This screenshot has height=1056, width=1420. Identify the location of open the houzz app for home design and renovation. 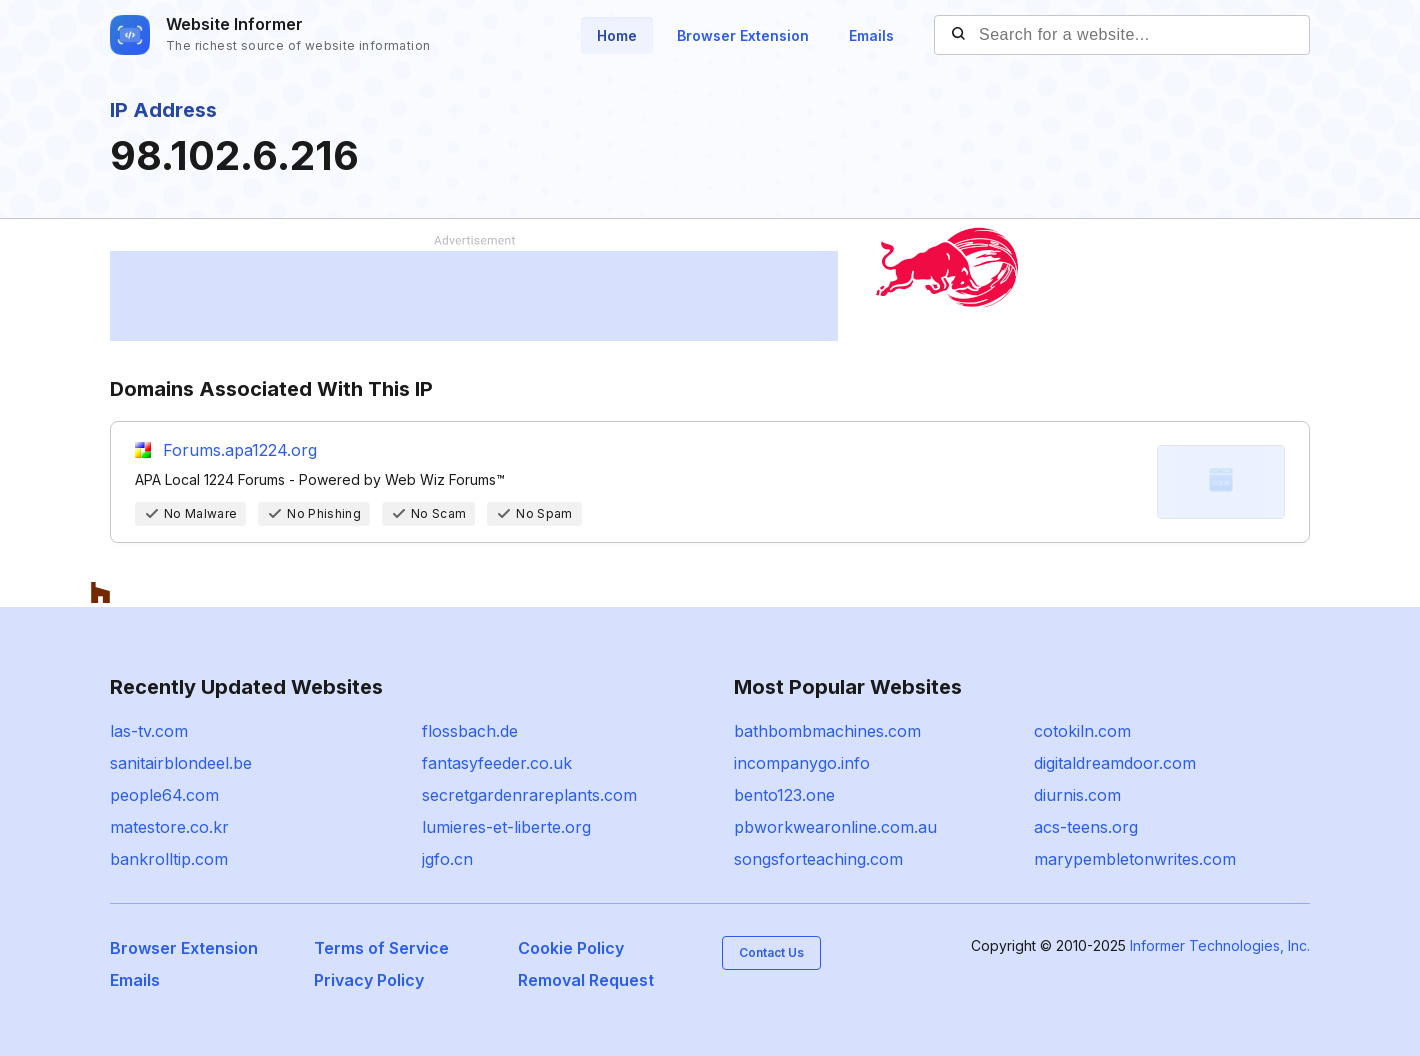
(100, 592).